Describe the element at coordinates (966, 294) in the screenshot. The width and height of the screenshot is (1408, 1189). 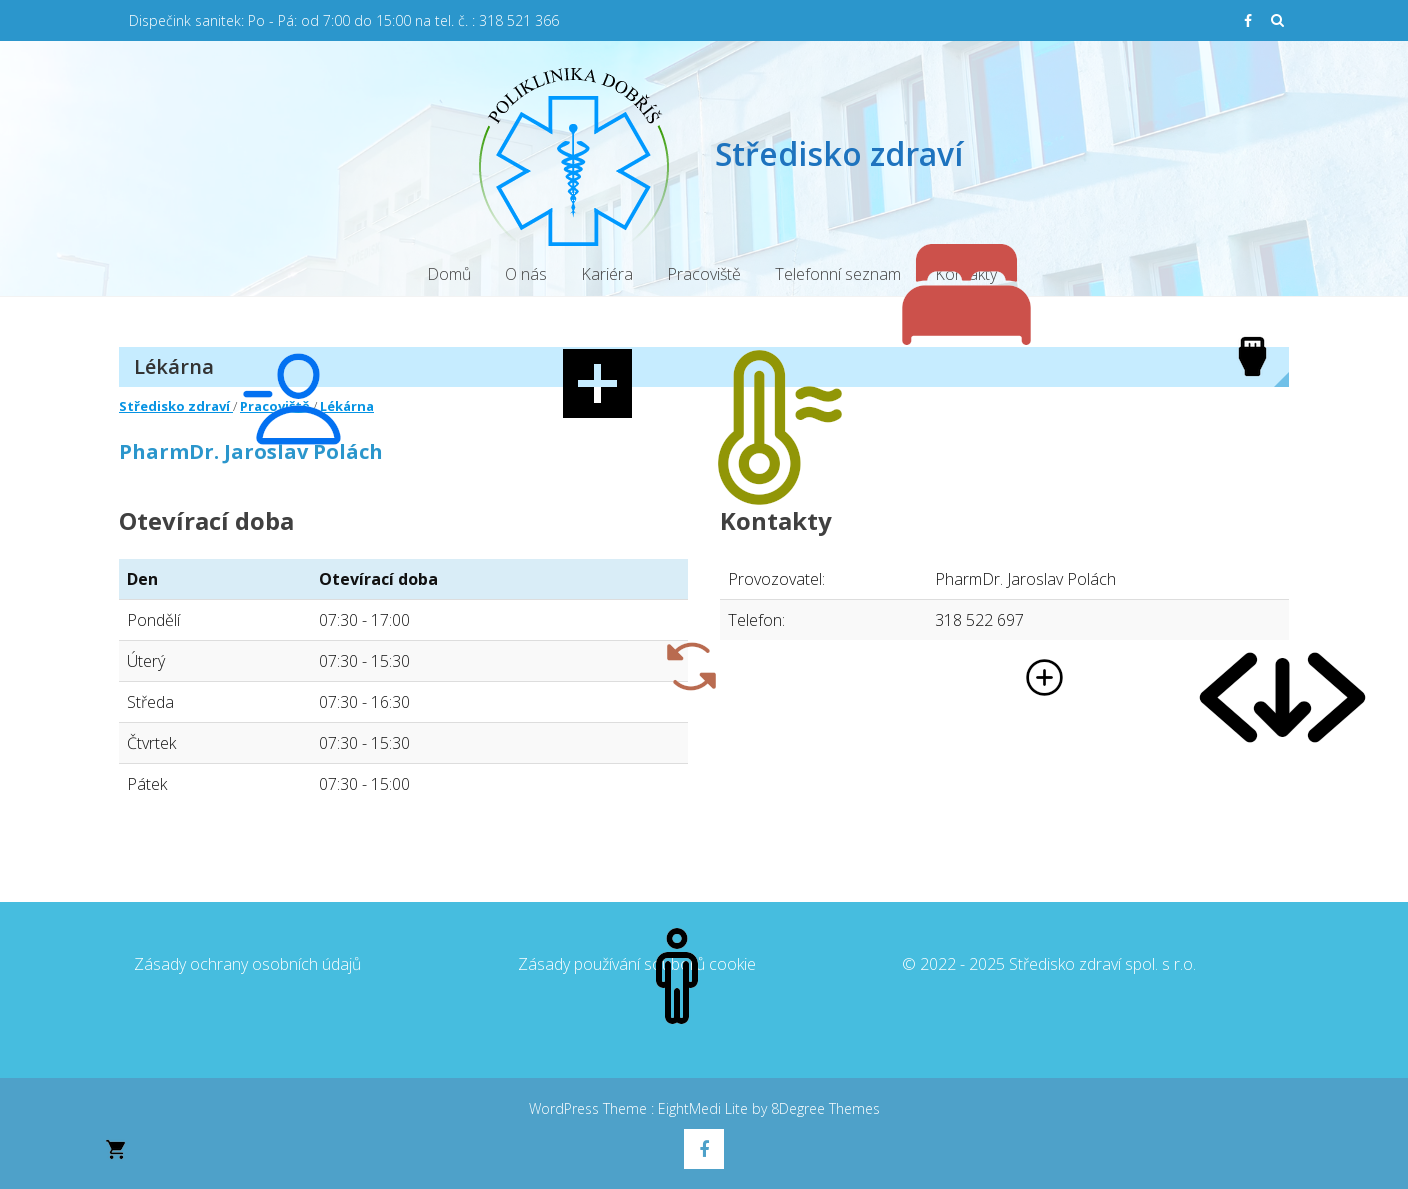
I see `find nearby hotels or accommodations` at that location.